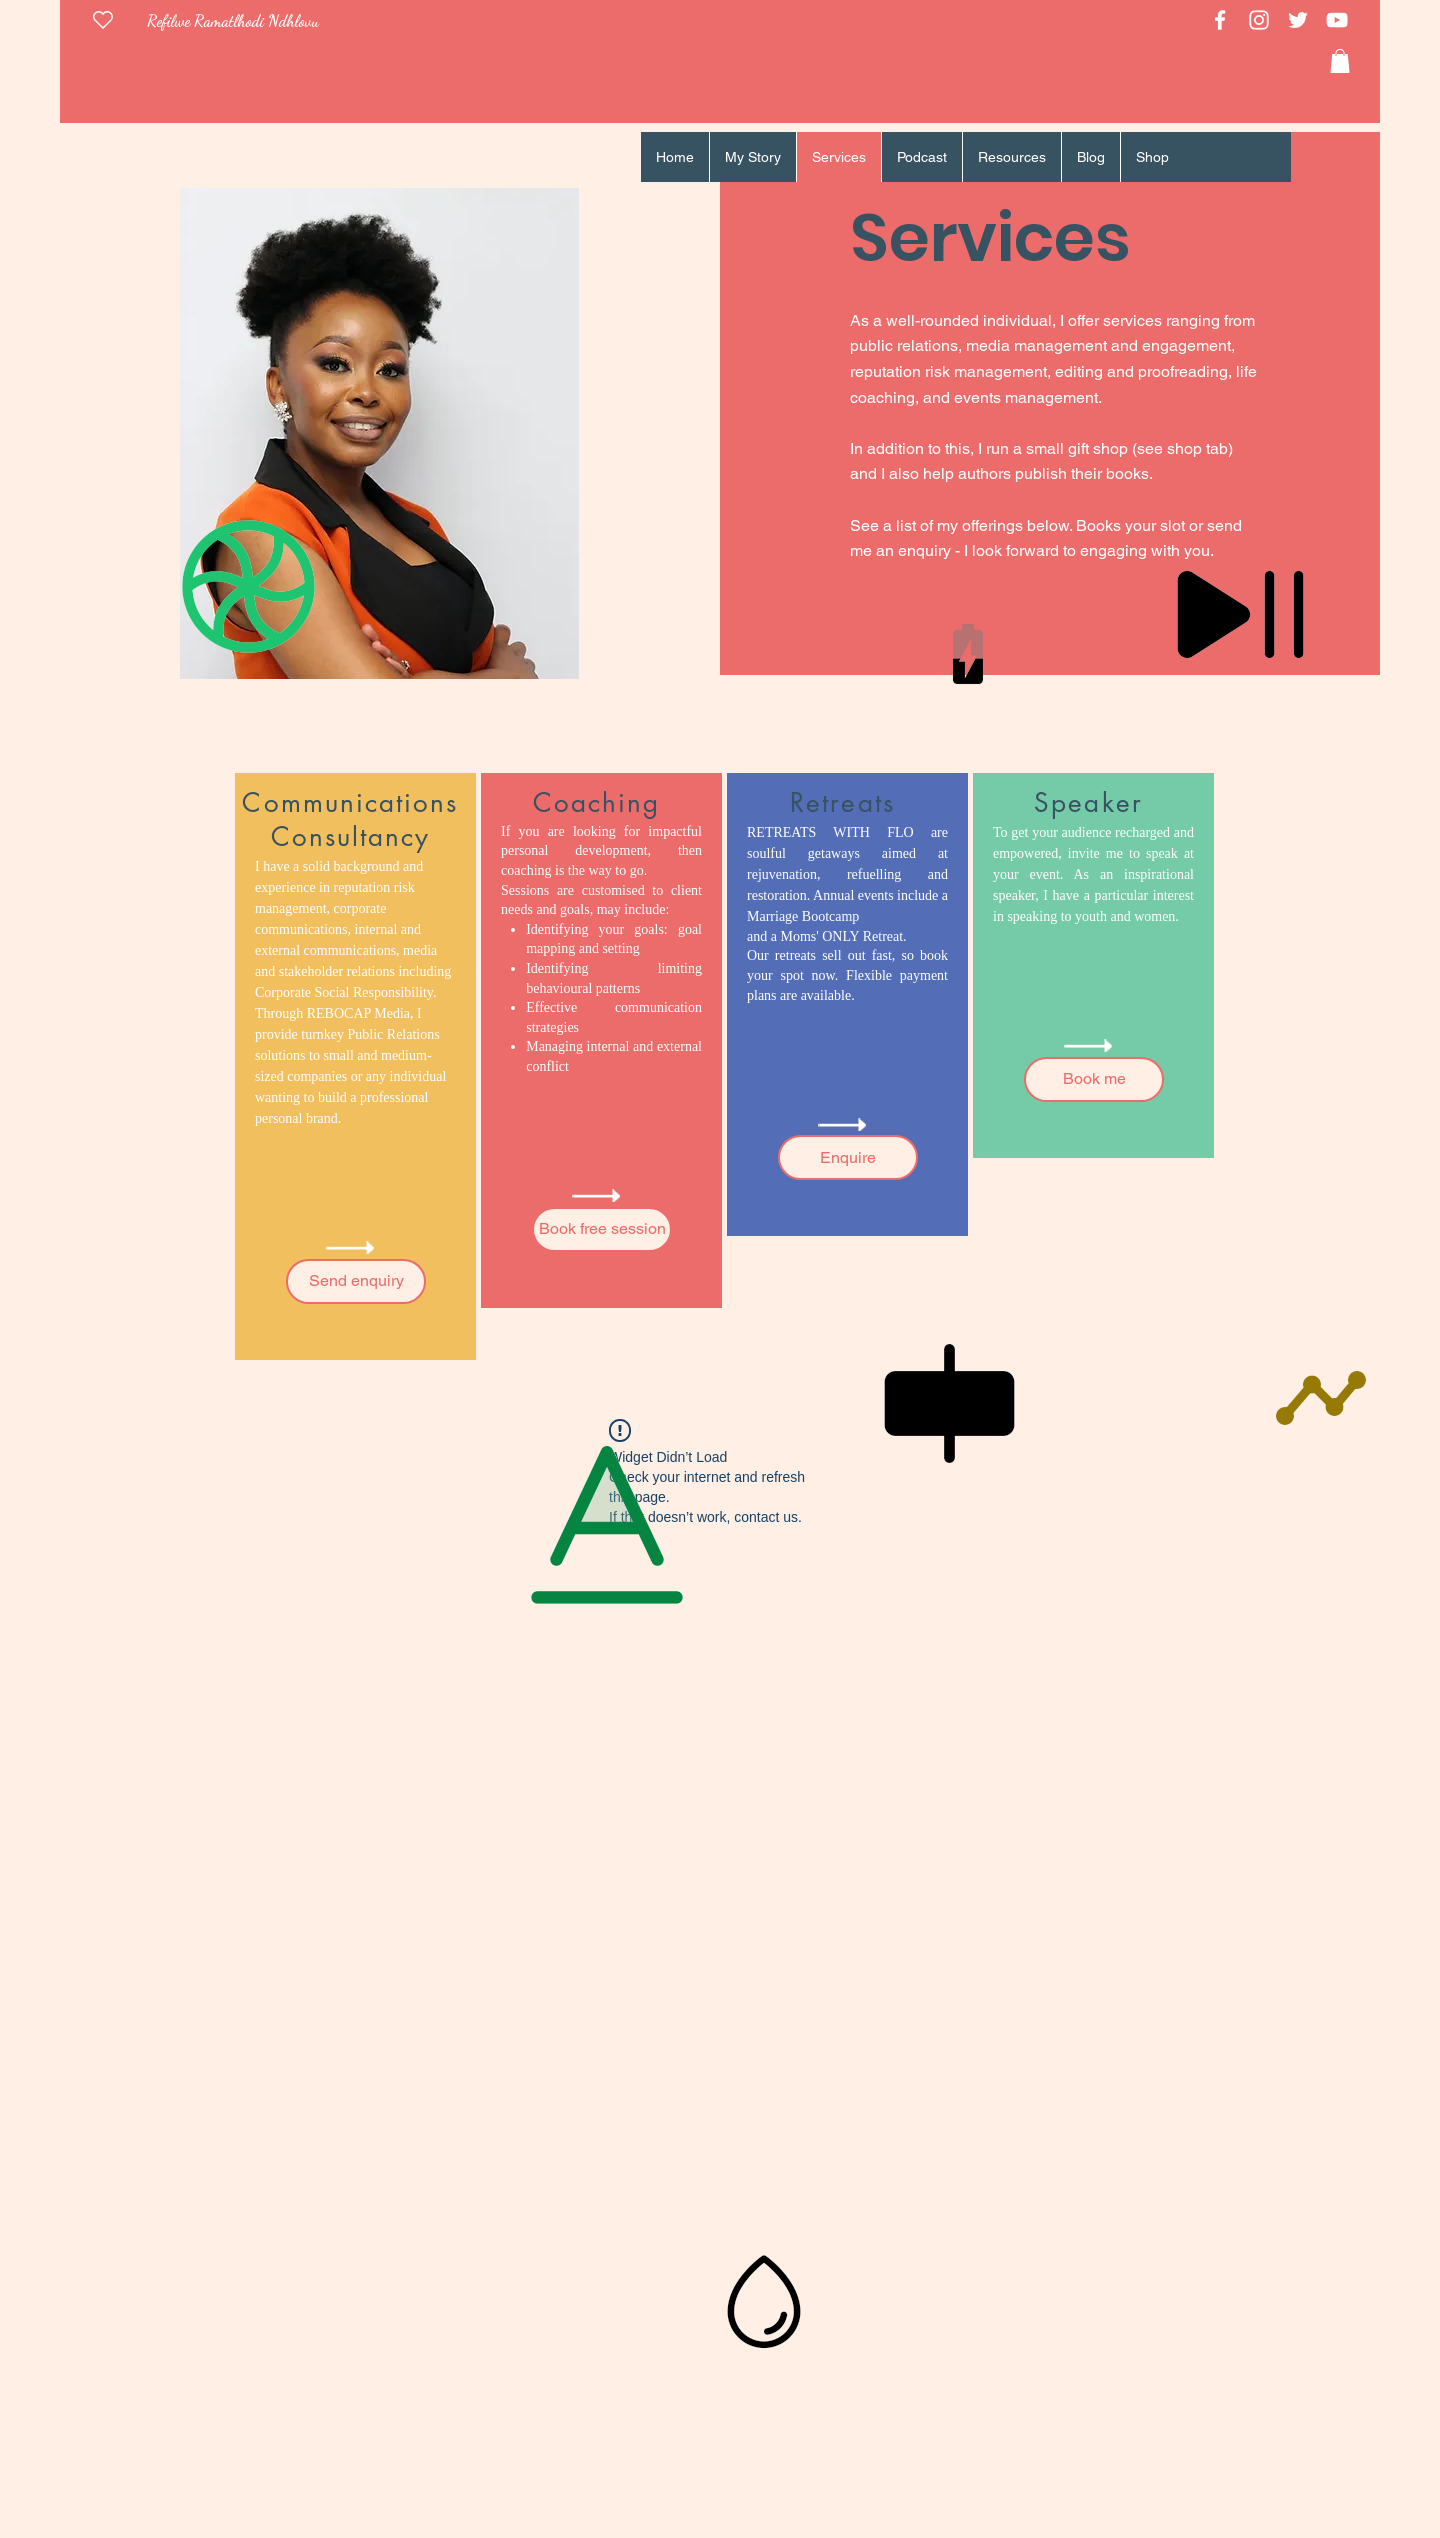 This screenshot has height=2538, width=1440. What do you see at coordinates (607, 1528) in the screenshot?
I see `apply underline formatting to text` at bounding box center [607, 1528].